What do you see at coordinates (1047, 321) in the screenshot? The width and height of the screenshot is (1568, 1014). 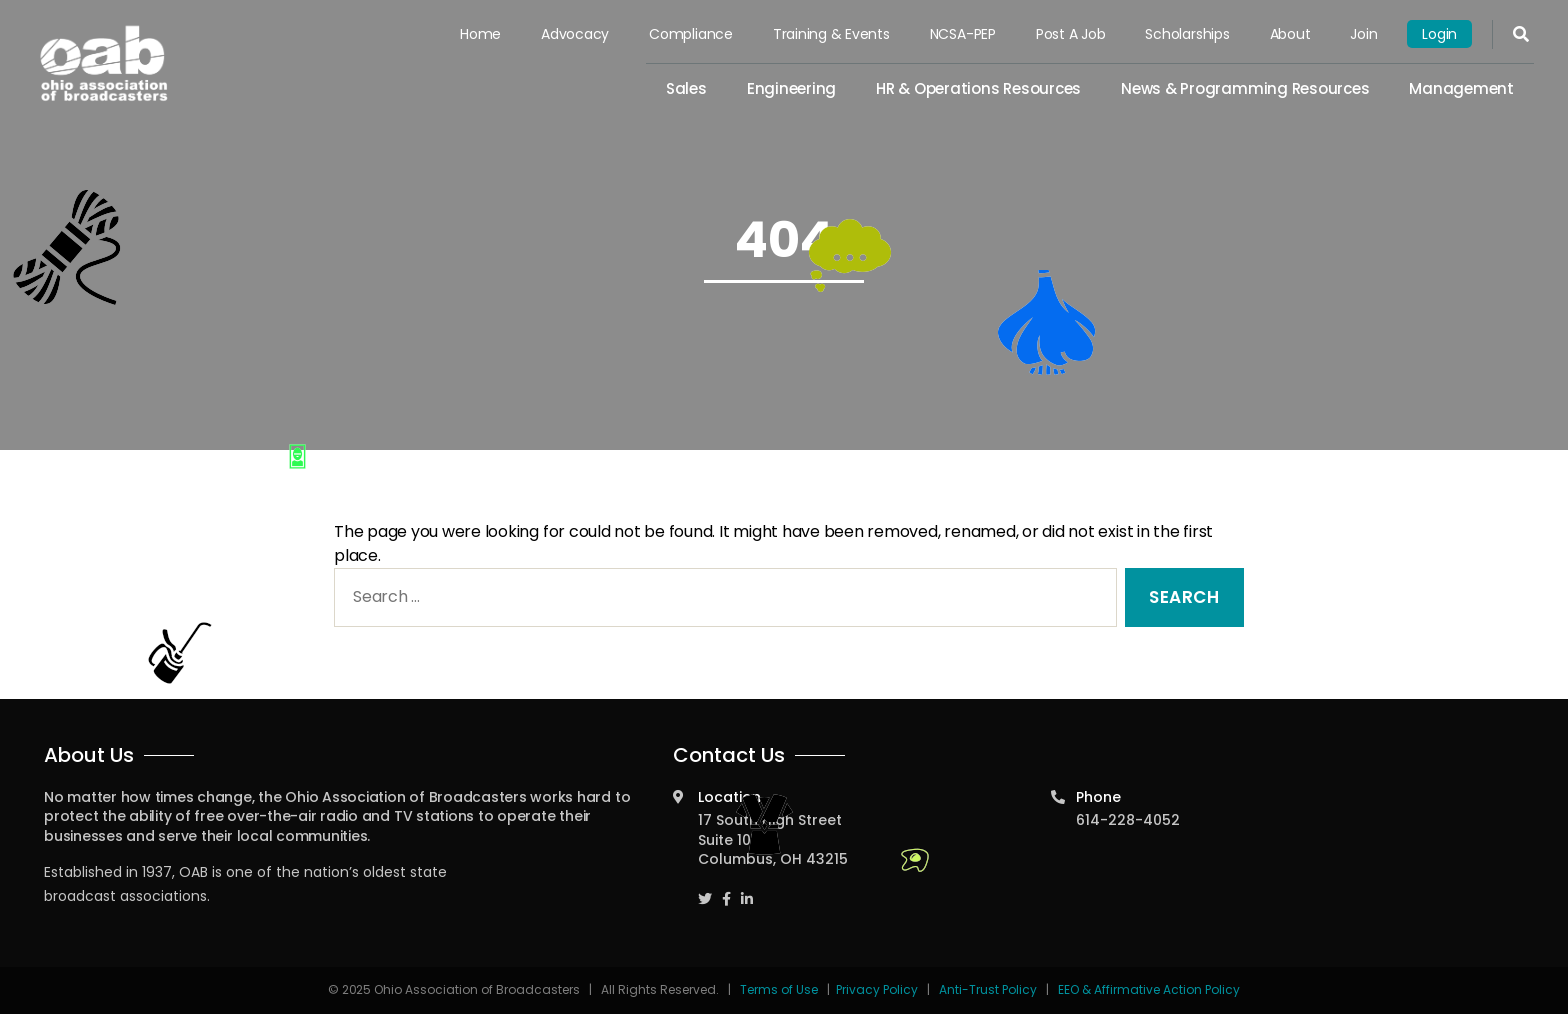 I see `ingredient icon for garlic in a cooking or recipe app` at bounding box center [1047, 321].